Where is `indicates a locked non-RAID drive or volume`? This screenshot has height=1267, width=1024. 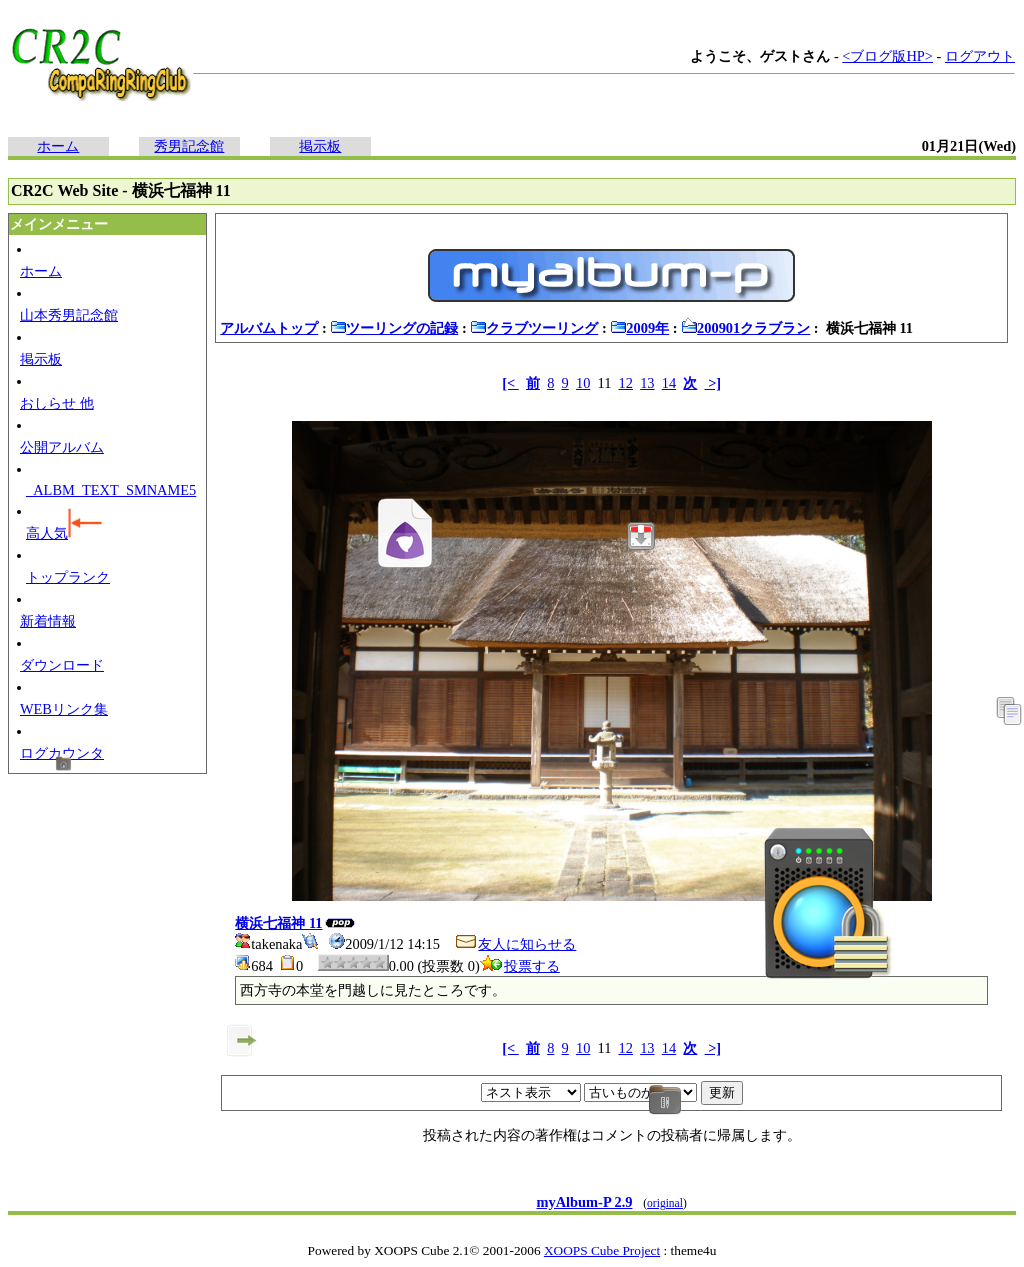 indicates a locked non-RAID drive or volume is located at coordinates (819, 903).